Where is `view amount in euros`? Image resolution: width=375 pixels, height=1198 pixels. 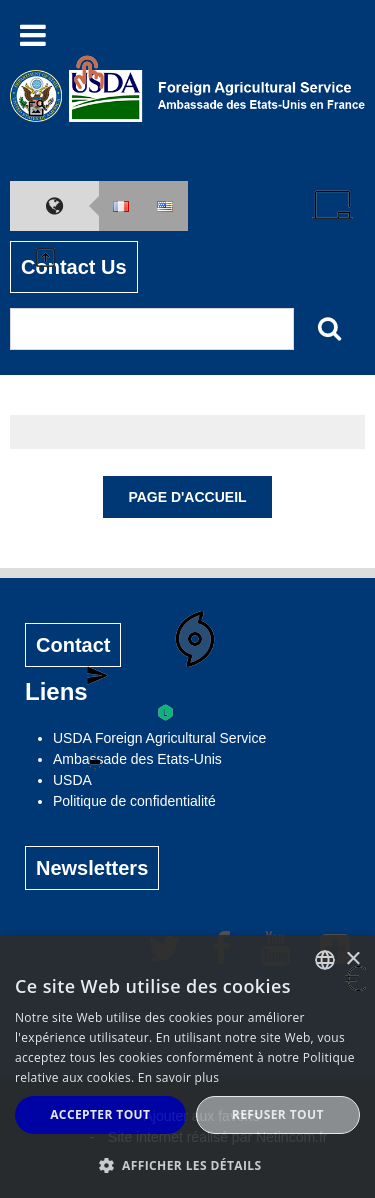
view amount in euros is located at coordinates (357, 978).